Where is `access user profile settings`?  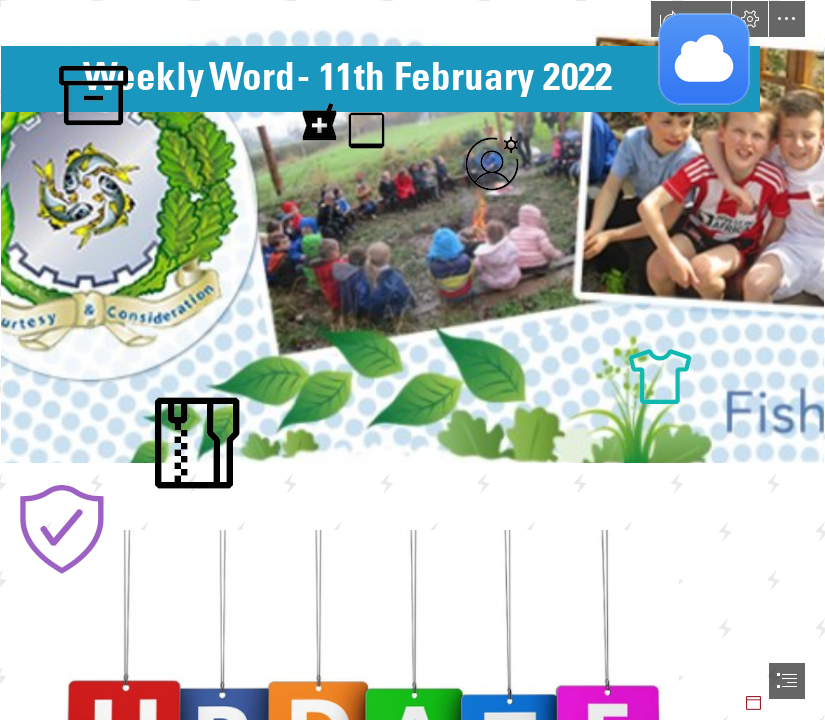
access user profile settings is located at coordinates (492, 164).